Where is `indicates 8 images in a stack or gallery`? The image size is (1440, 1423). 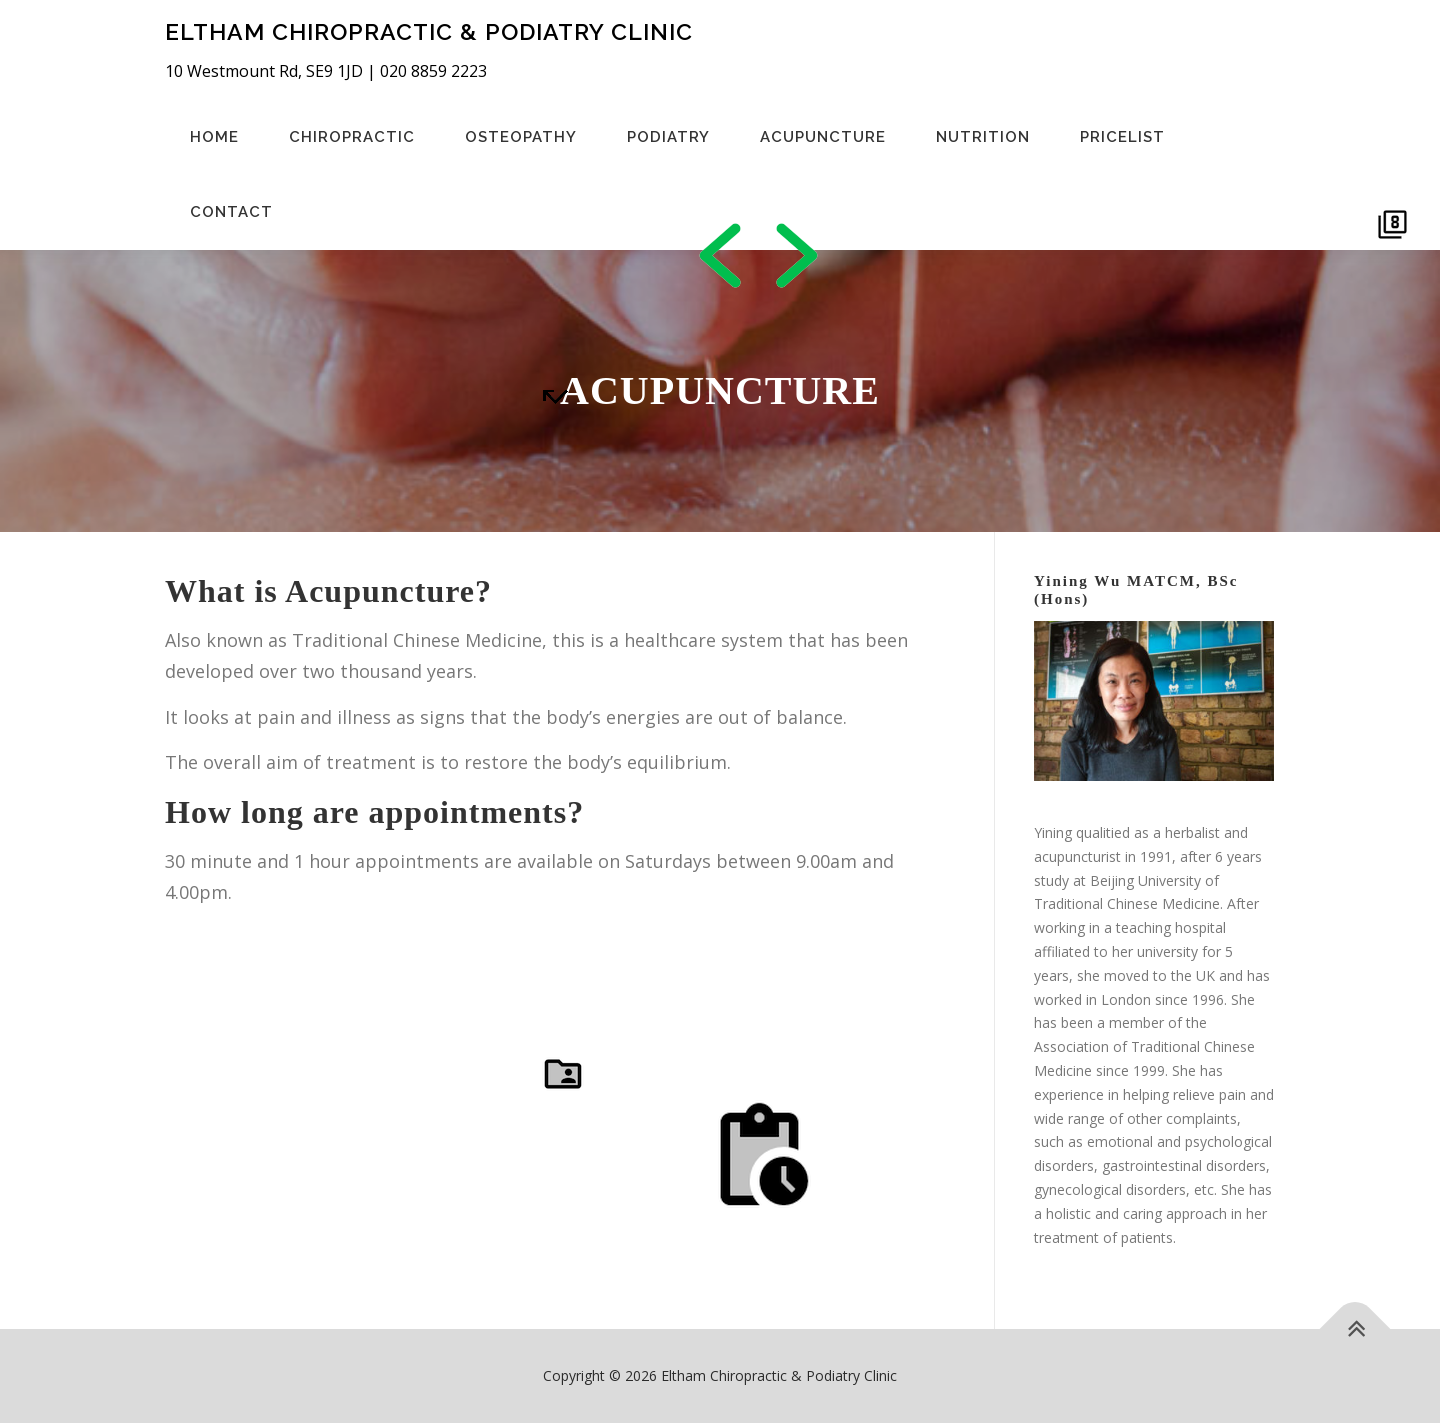
indicates 8 images in a stack or gallery is located at coordinates (1392, 224).